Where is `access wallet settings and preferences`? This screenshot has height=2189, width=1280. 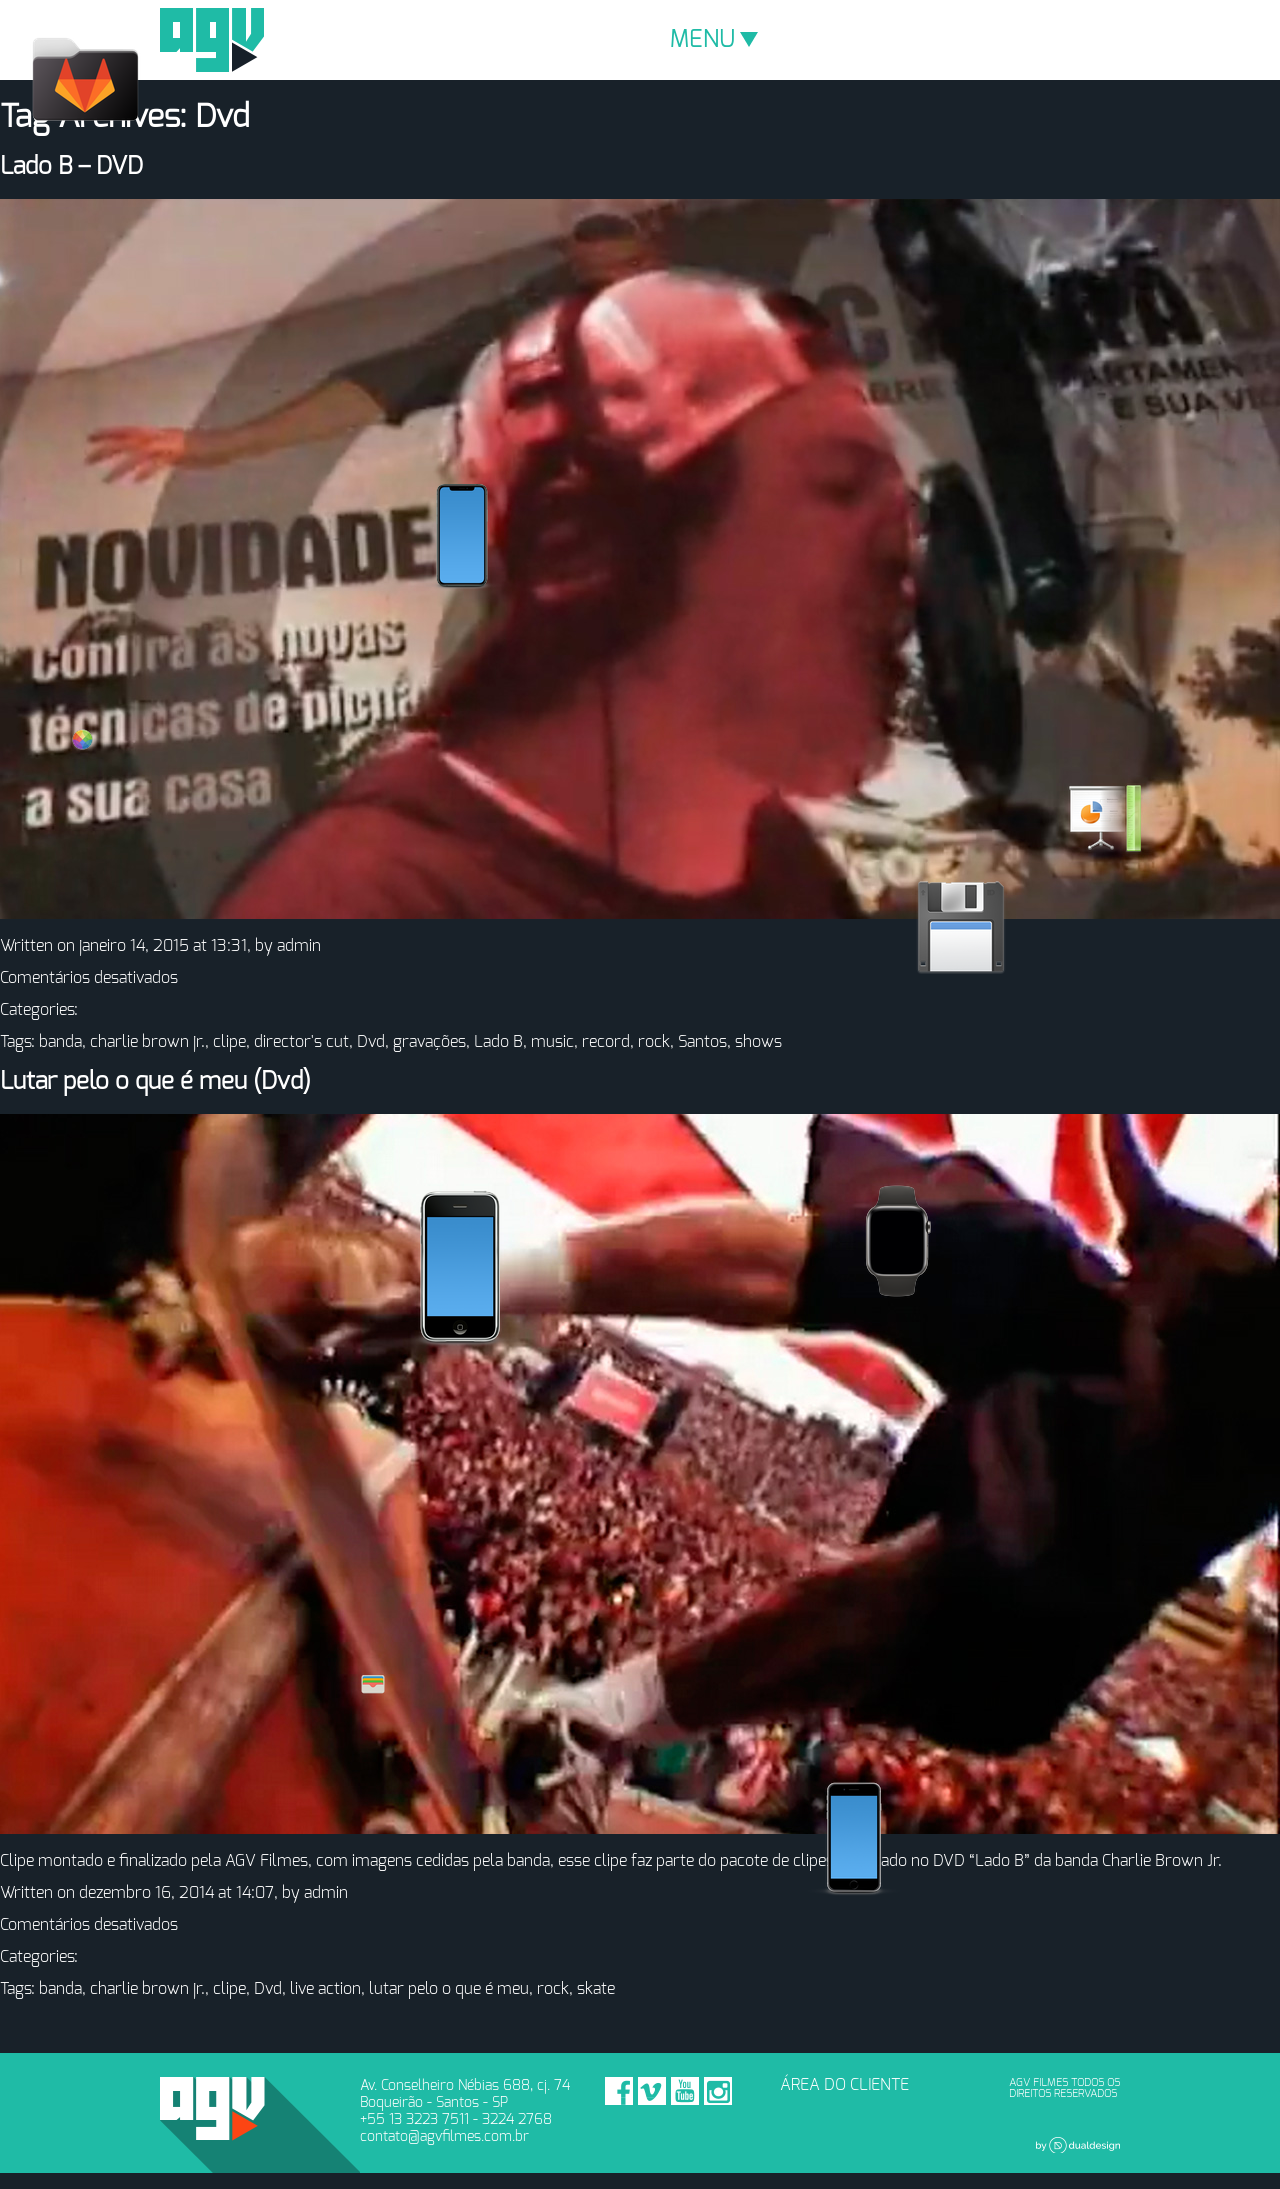 access wallet settings and preferences is located at coordinates (373, 1684).